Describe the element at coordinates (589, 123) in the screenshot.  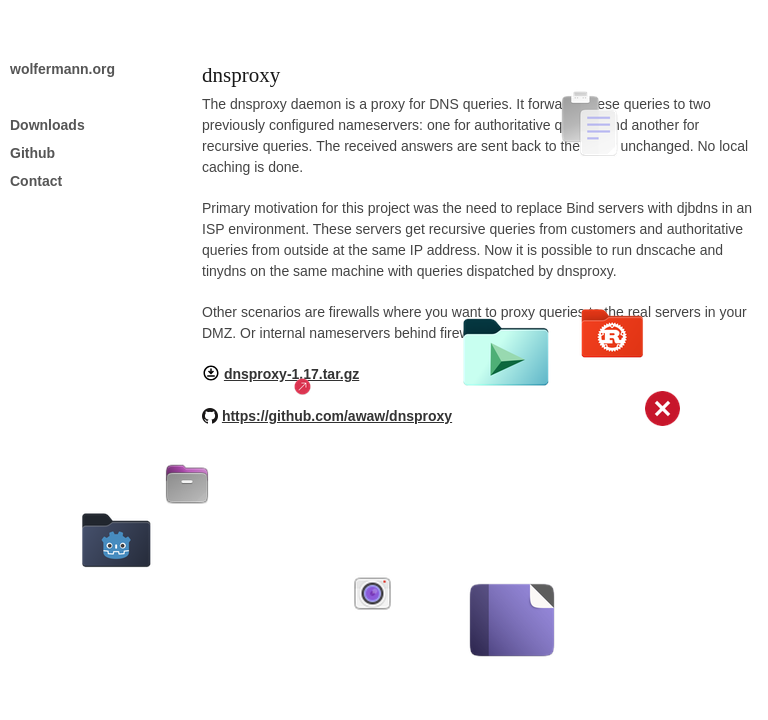
I see `paste content from clipboard` at that location.